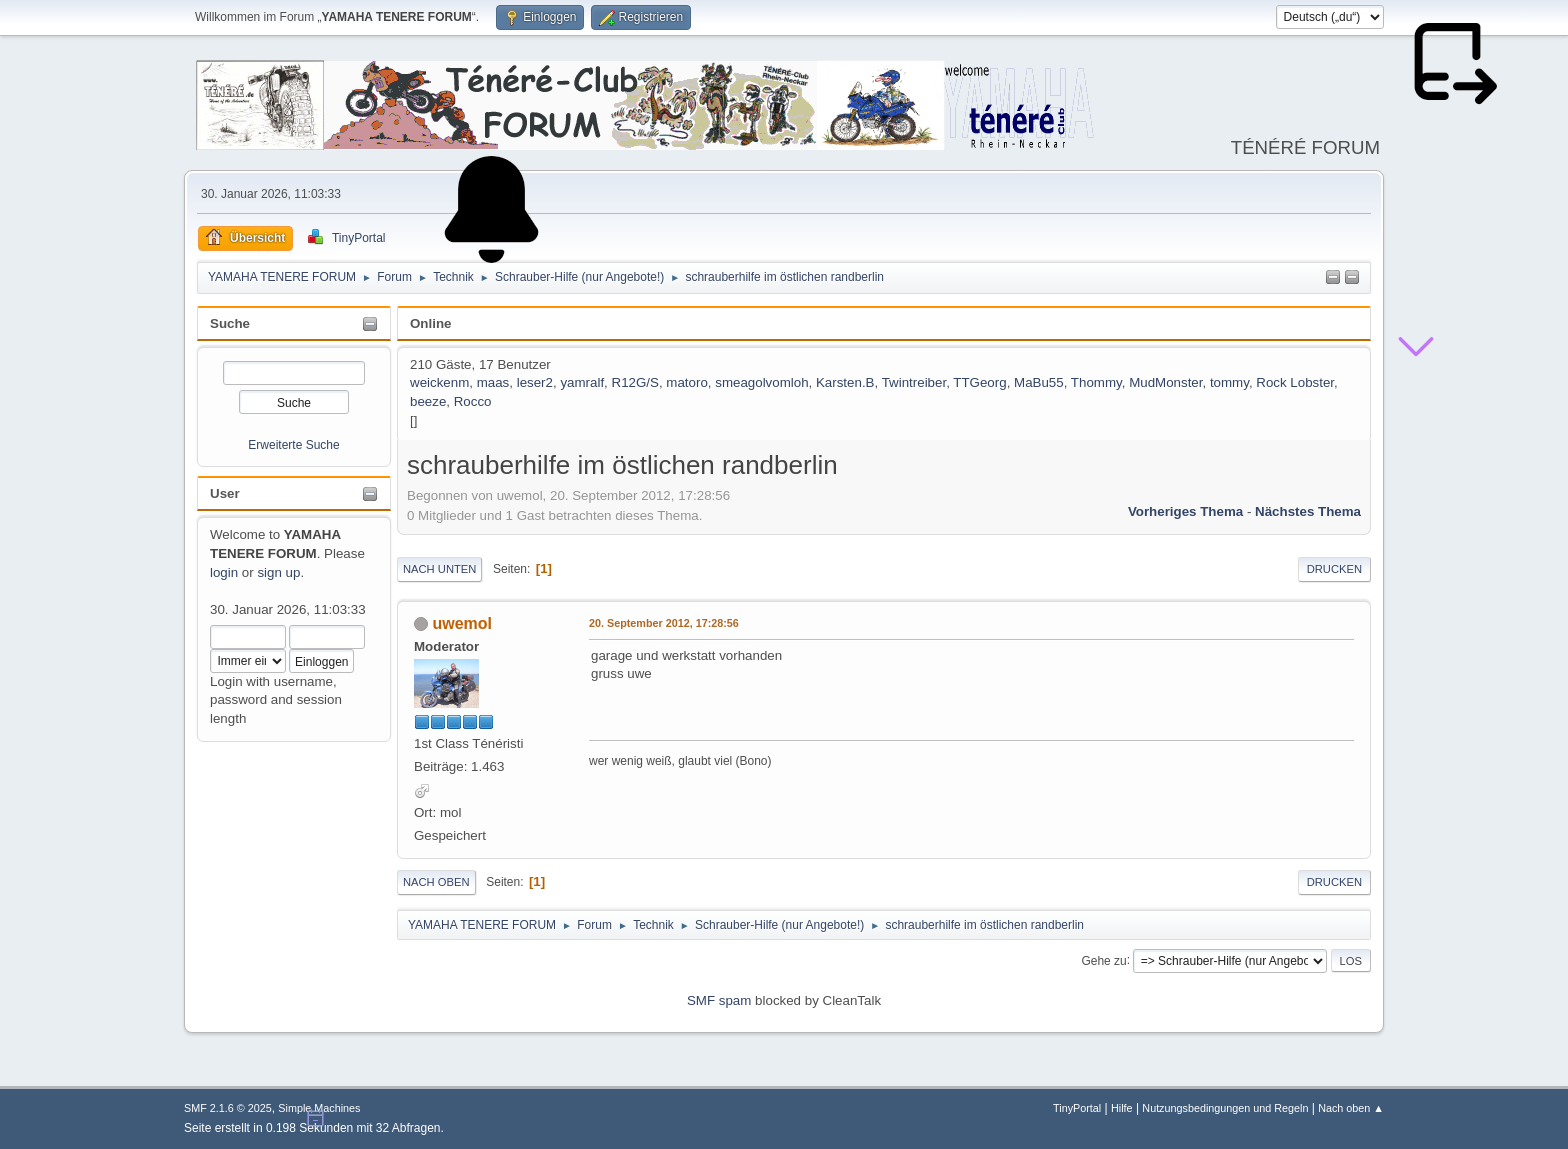 Image resolution: width=1568 pixels, height=1149 pixels. I want to click on pull changes from a remote repository, so click(1453, 67).